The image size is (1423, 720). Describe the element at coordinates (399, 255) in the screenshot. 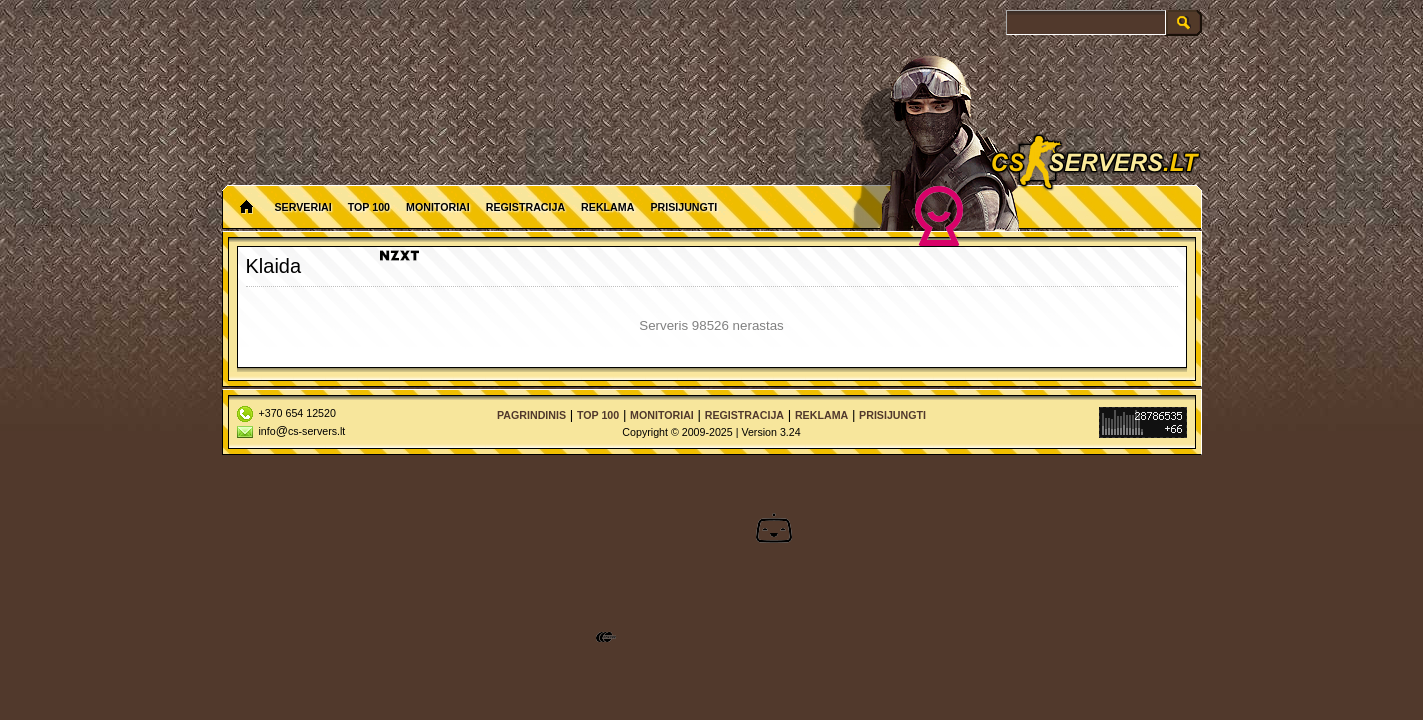

I see `NZXT brand logo` at that location.